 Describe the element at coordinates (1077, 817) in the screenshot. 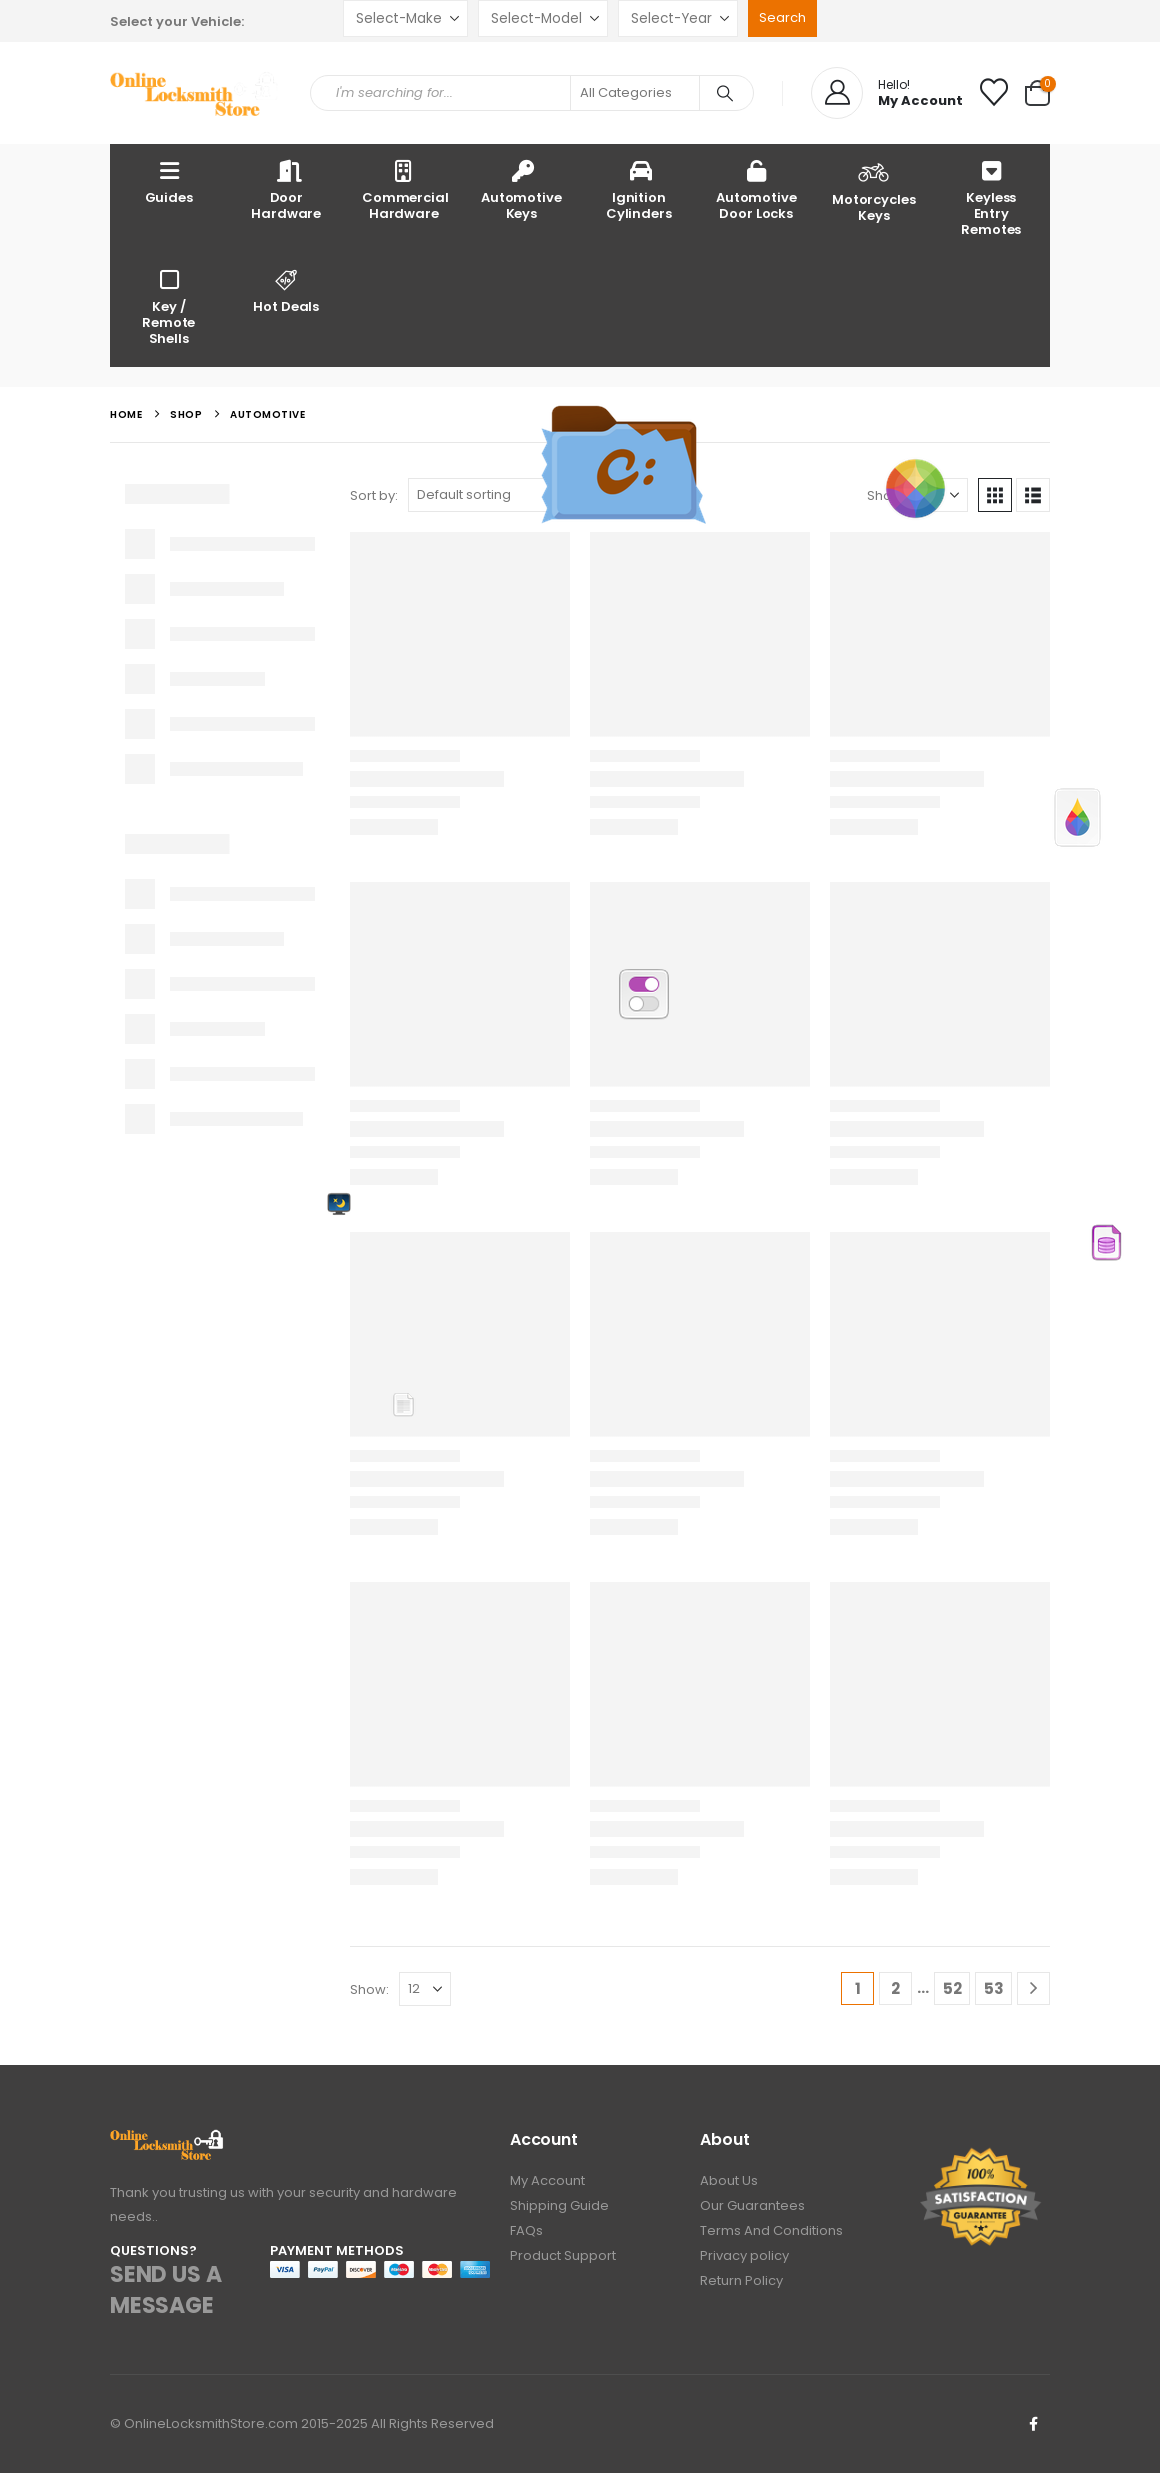

I see `file type indicator for IT87 hardware monitor configuration` at that location.